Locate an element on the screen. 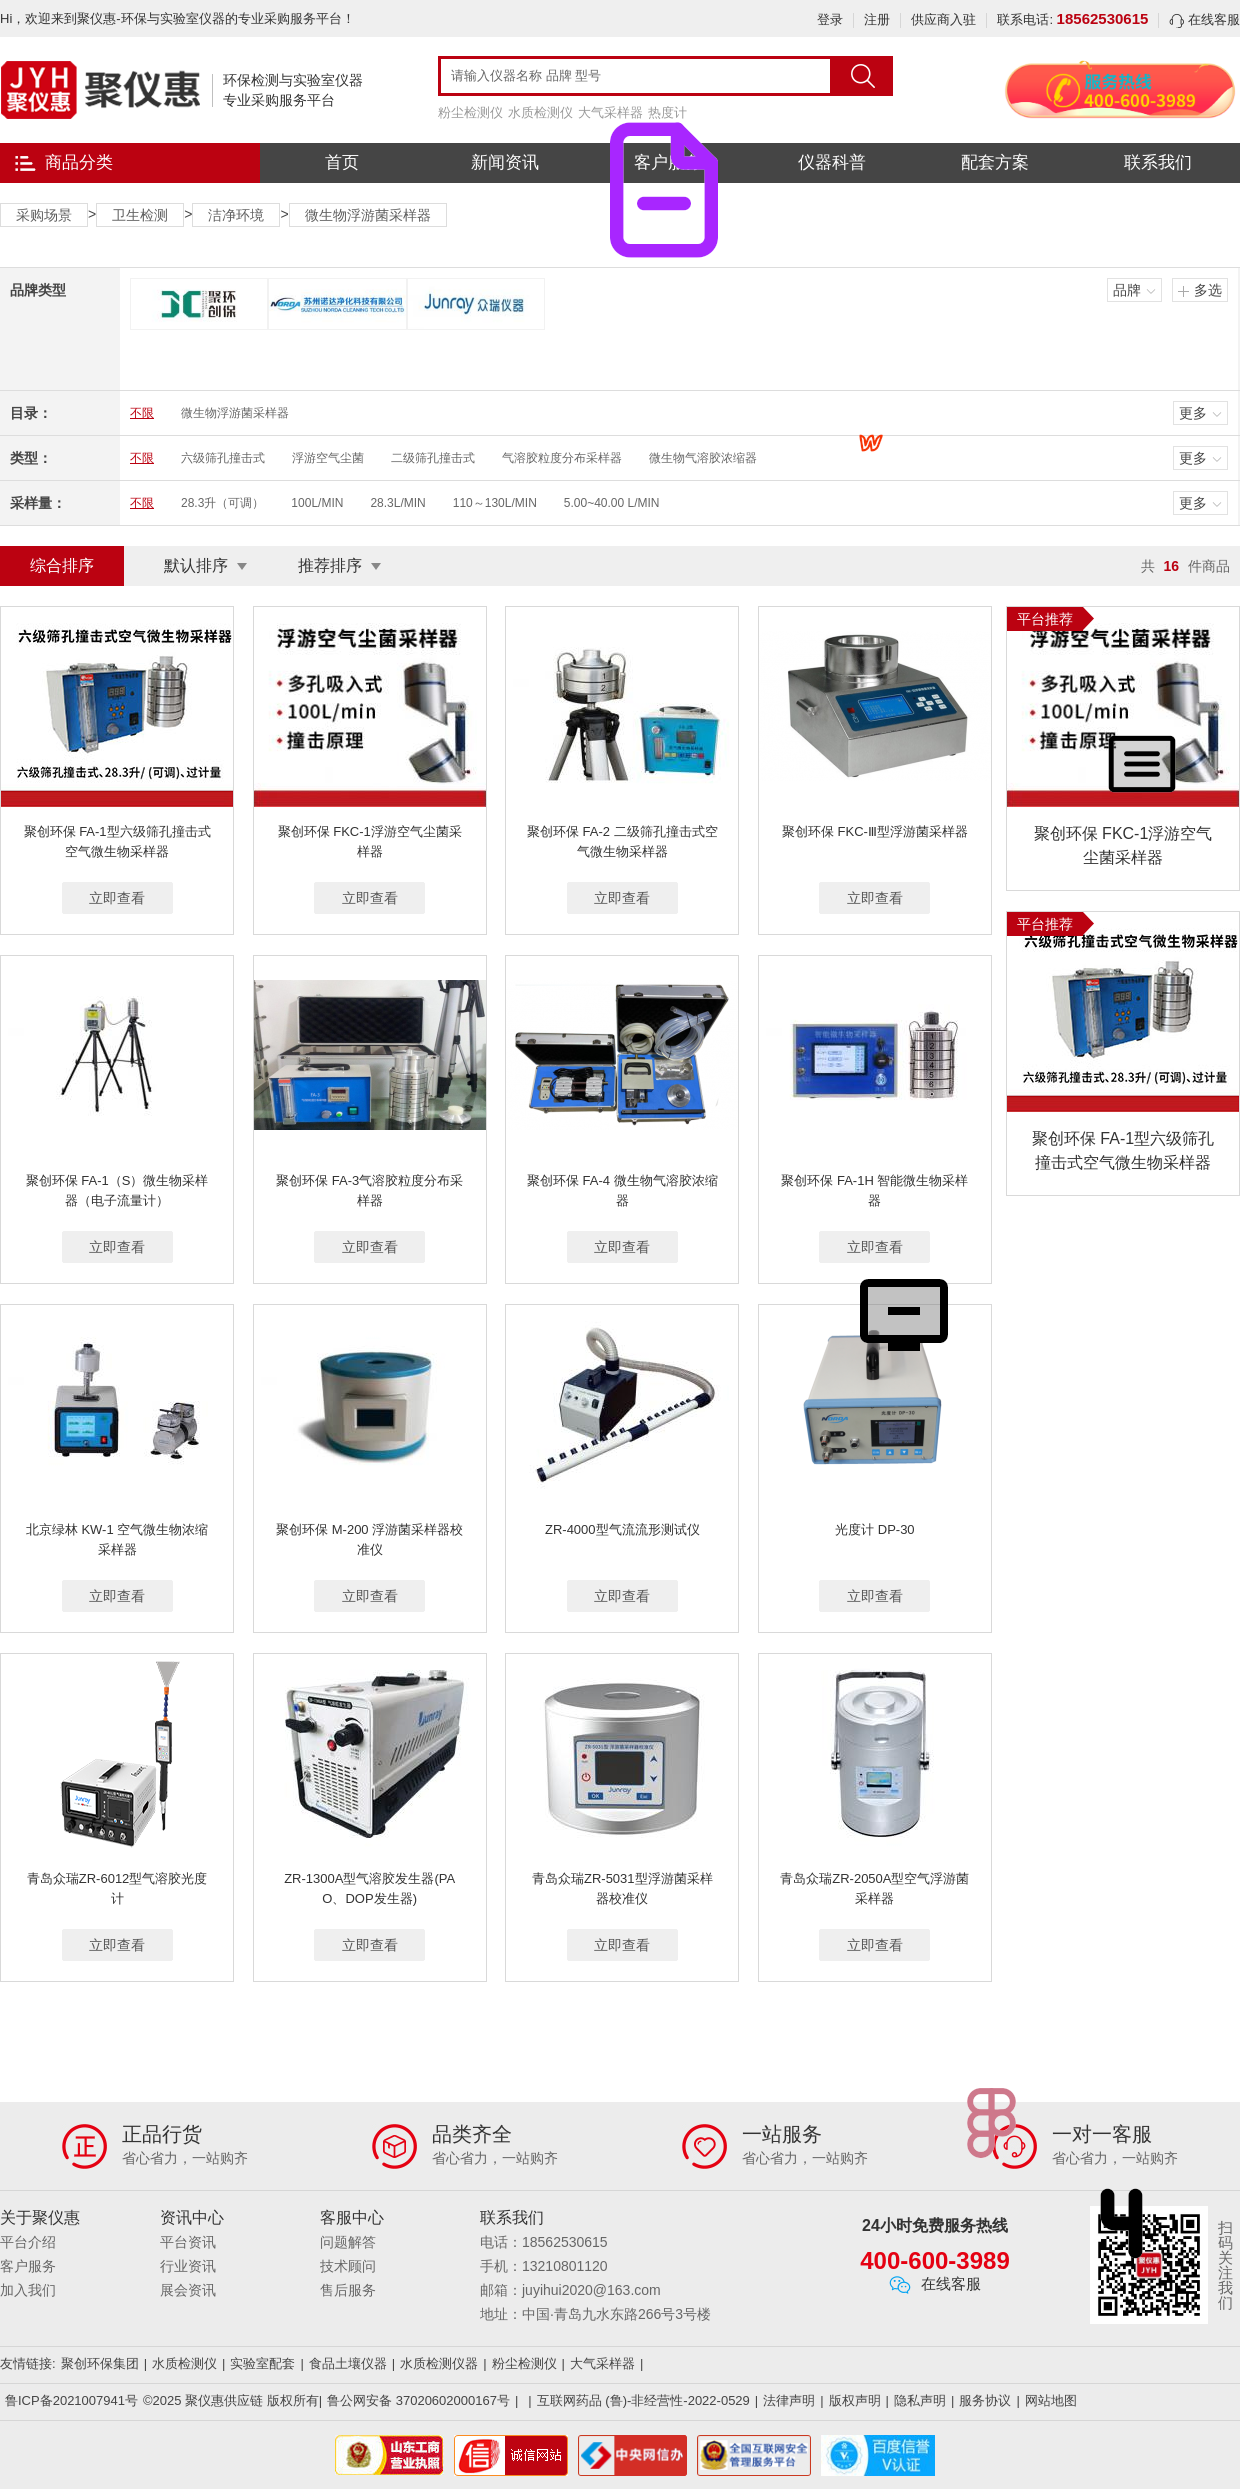 Image resolution: width=1240 pixels, height=2489 pixels. open Figma design tool is located at coordinates (991, 2121).